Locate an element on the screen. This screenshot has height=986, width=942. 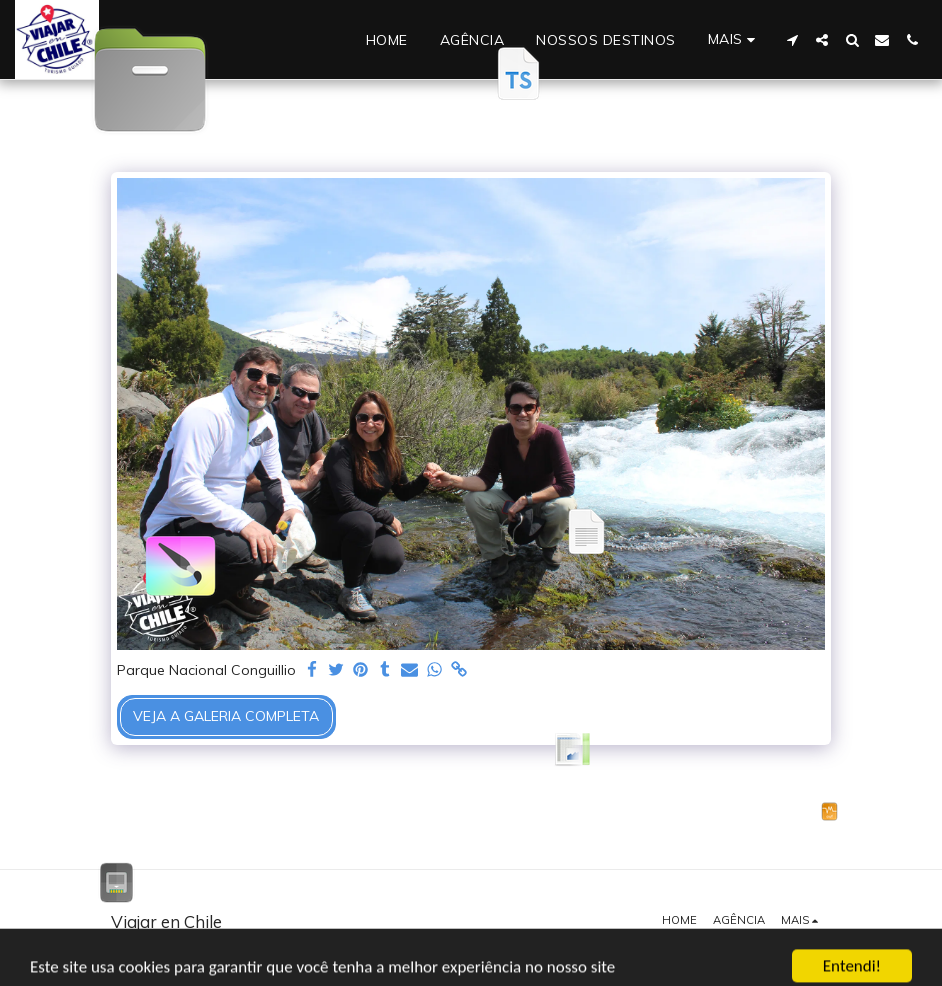
open a text document is located at coordinates (586, 531).